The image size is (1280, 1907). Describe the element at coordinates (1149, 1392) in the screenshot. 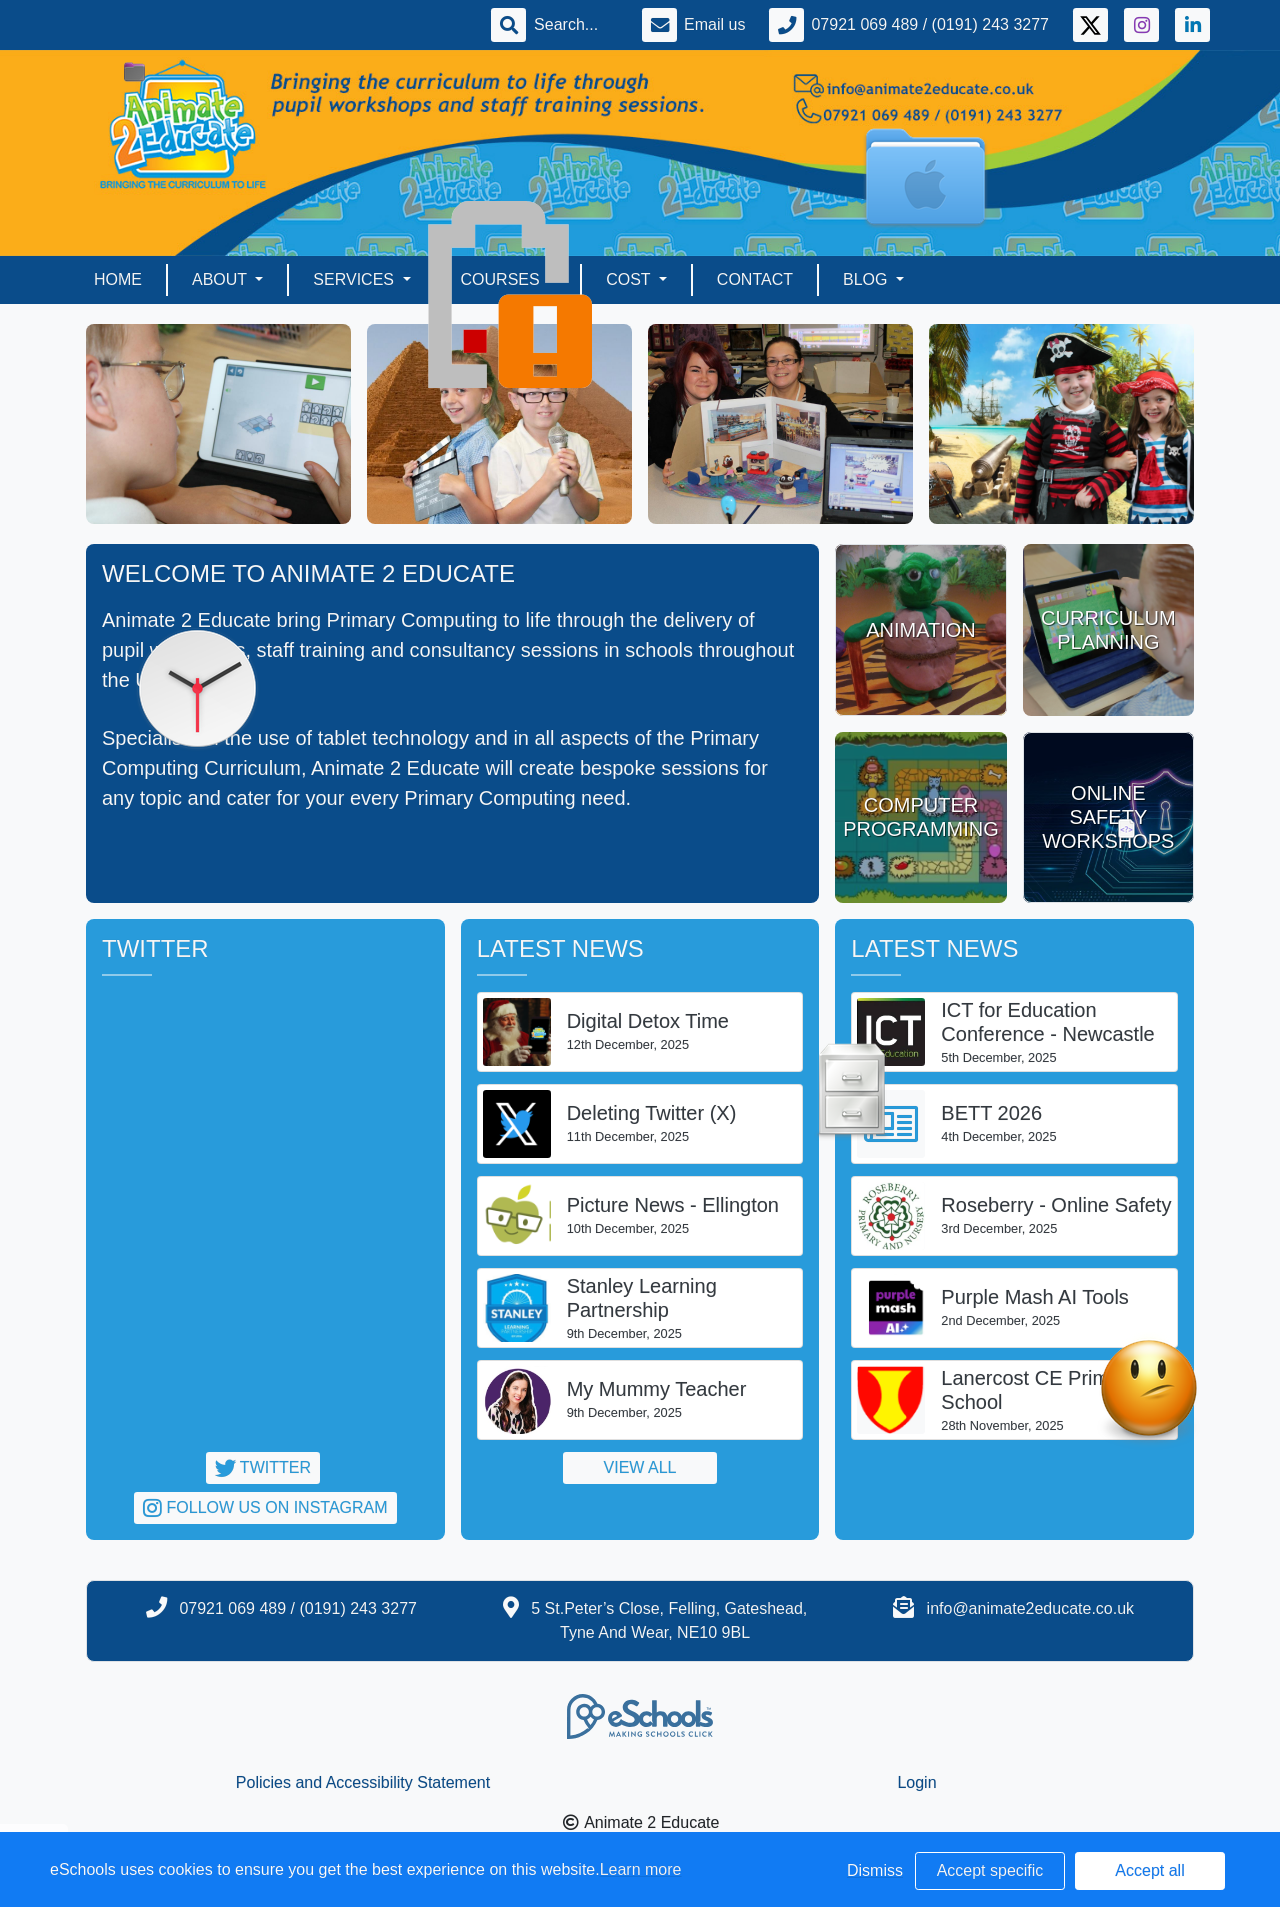

I see `indicates uncertainty or hesitation about an action` at that location.